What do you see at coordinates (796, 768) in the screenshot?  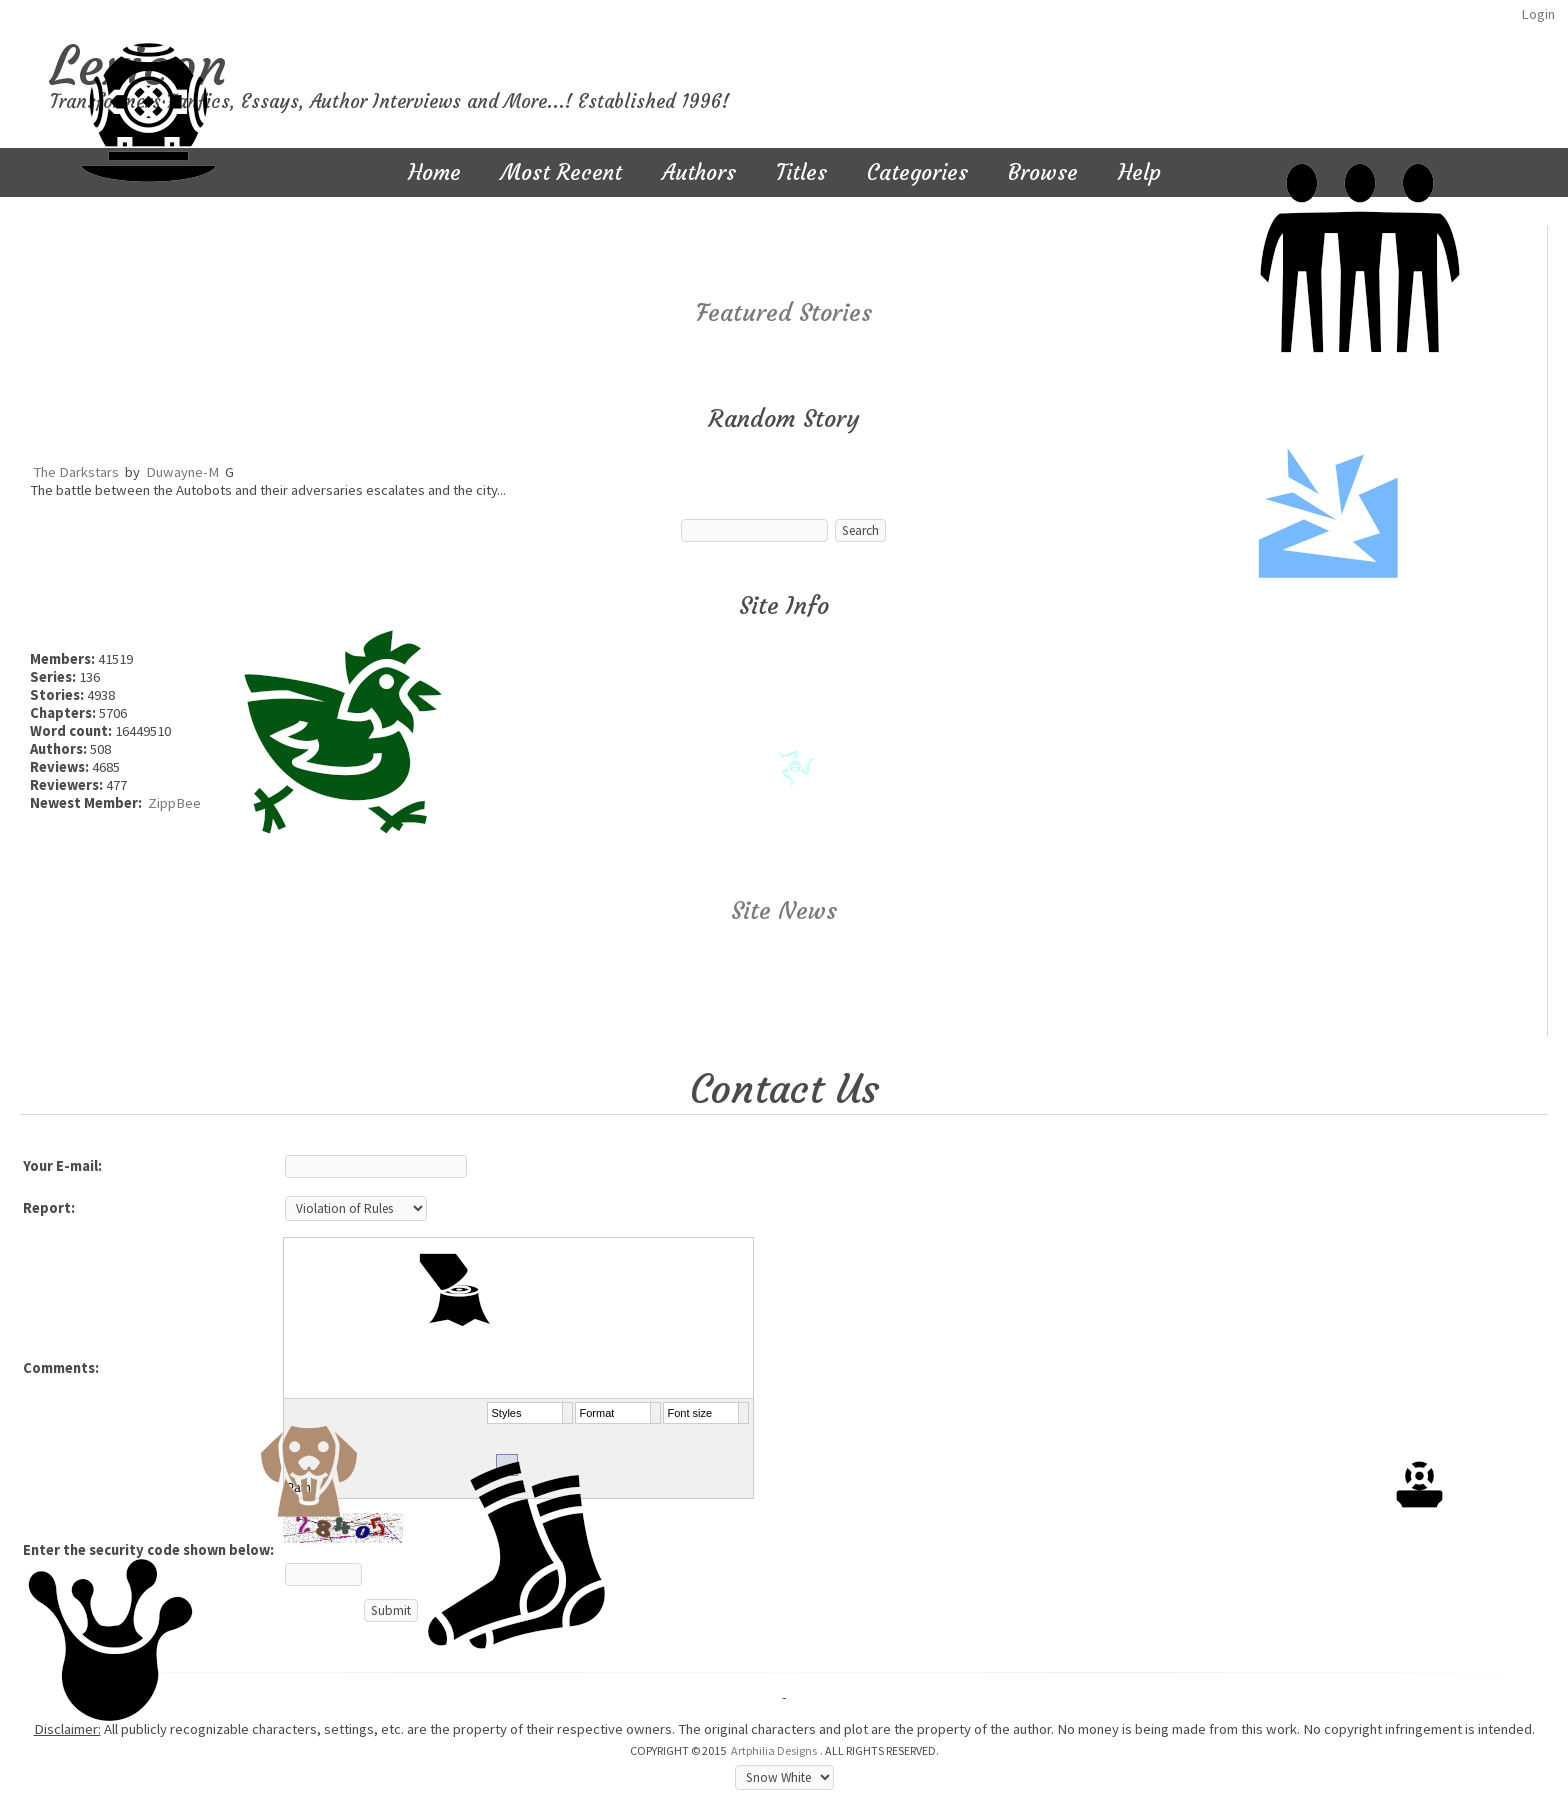 I see `sicilian cultural or regional symbol` at bounding box center [796, 768].